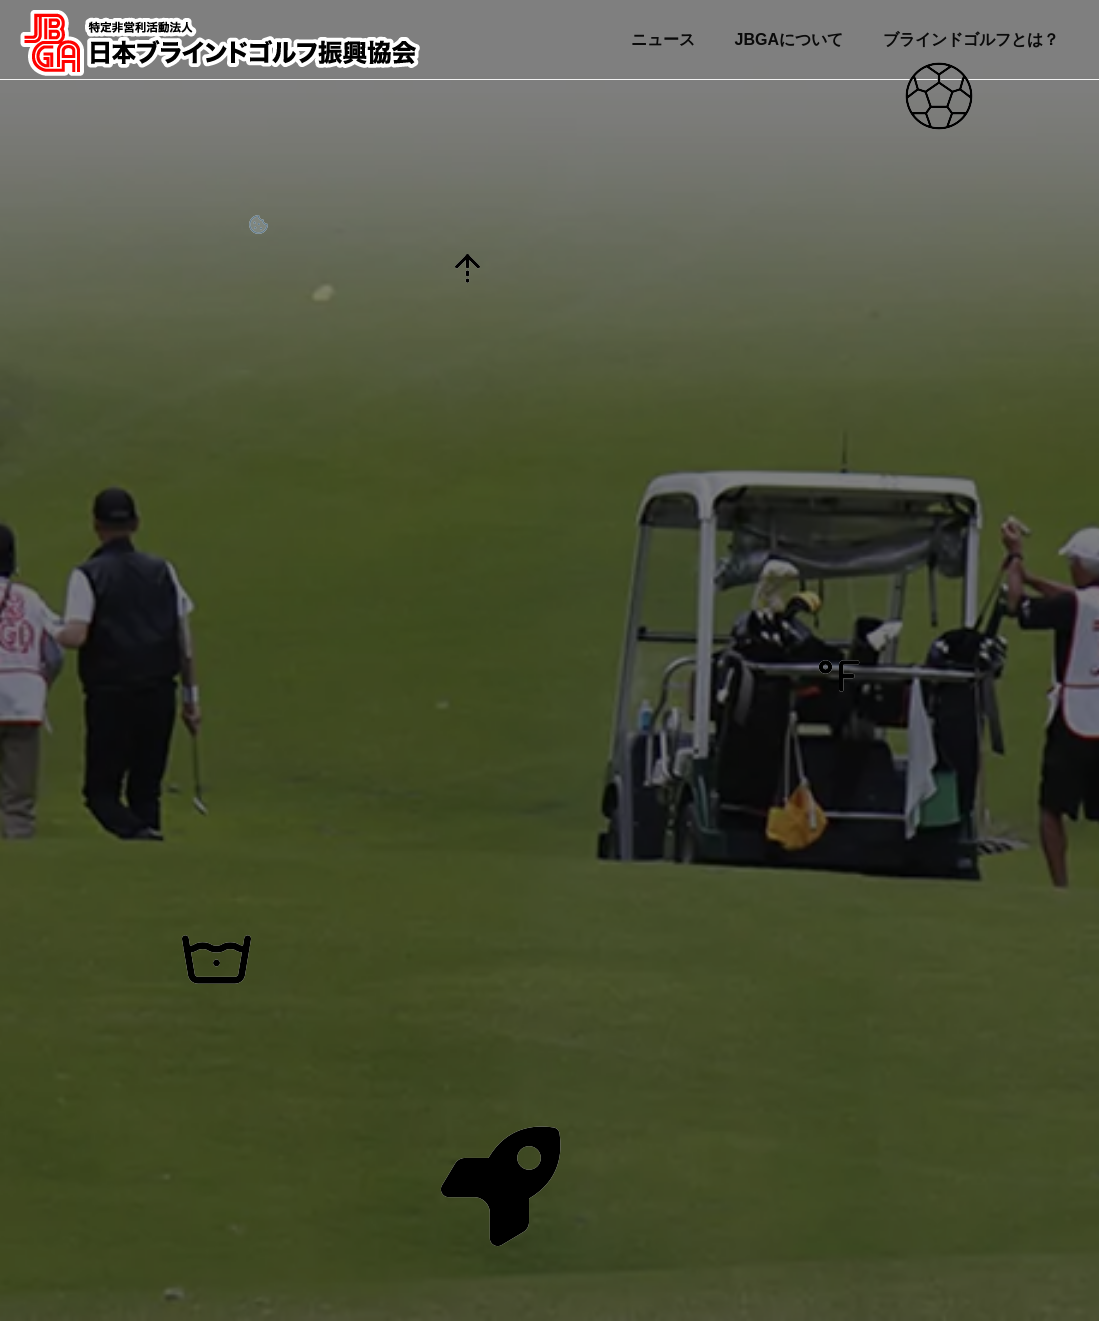 This screenshot has width=1099, height=1321. What do you see at coordinates (939, 96) in the screenshot?
I see `view soccer or football-related content` at bounding box center [939, 96].